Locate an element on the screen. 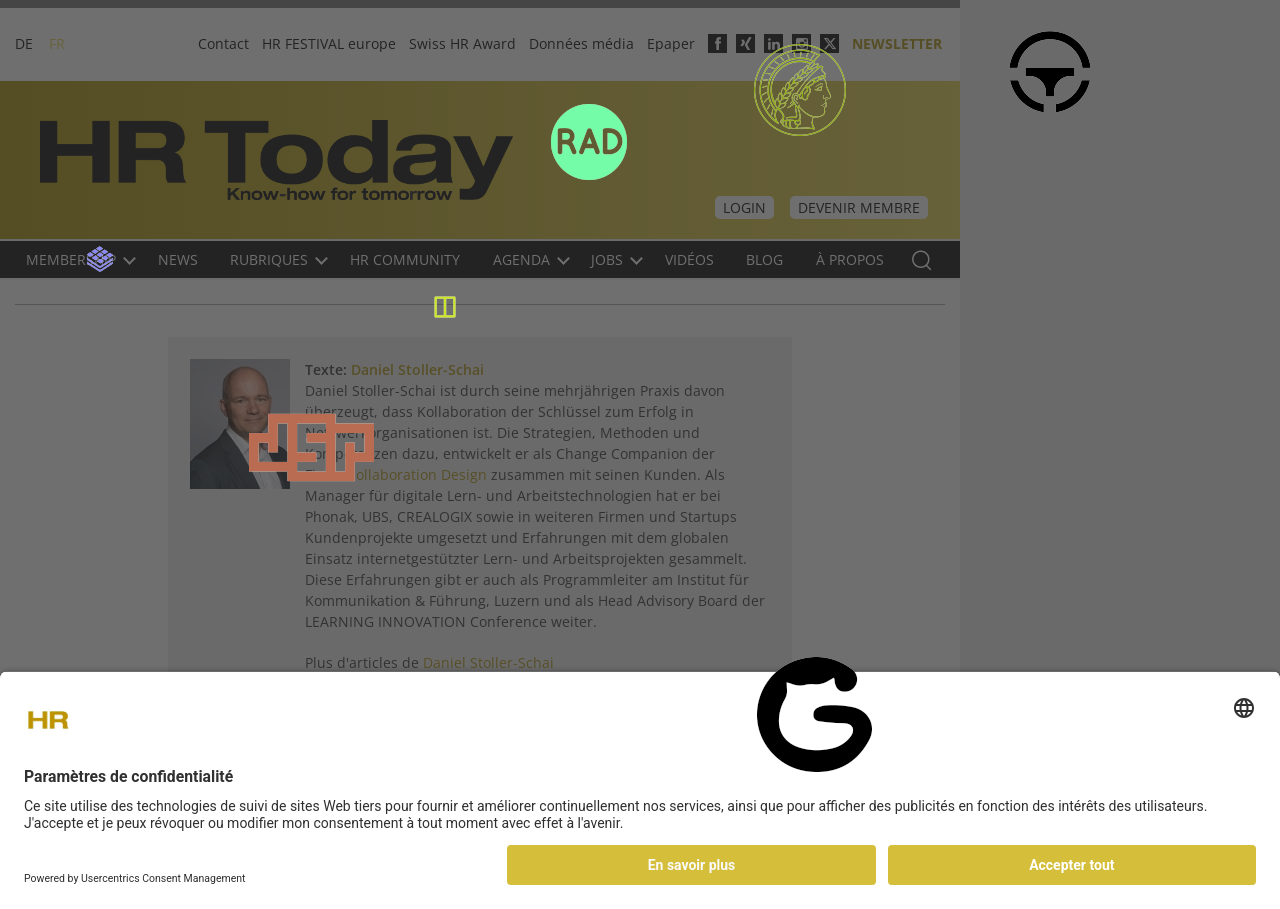 The image size is (1280, 909). max planck society official logo is located at coordinates (800, 90).